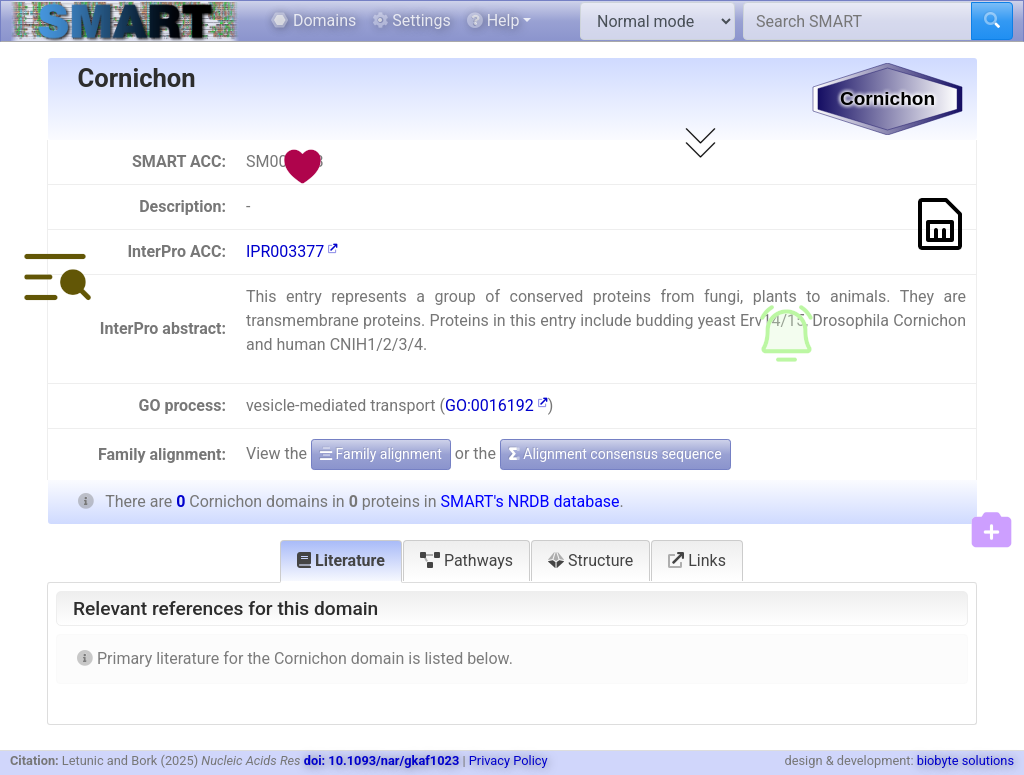 This screenshot has height=775, width=1024. What do you see at coordinates (786, 334) in the screenshot?
I see `indicates new notifications or alerts` at bounding box center [786, 334].